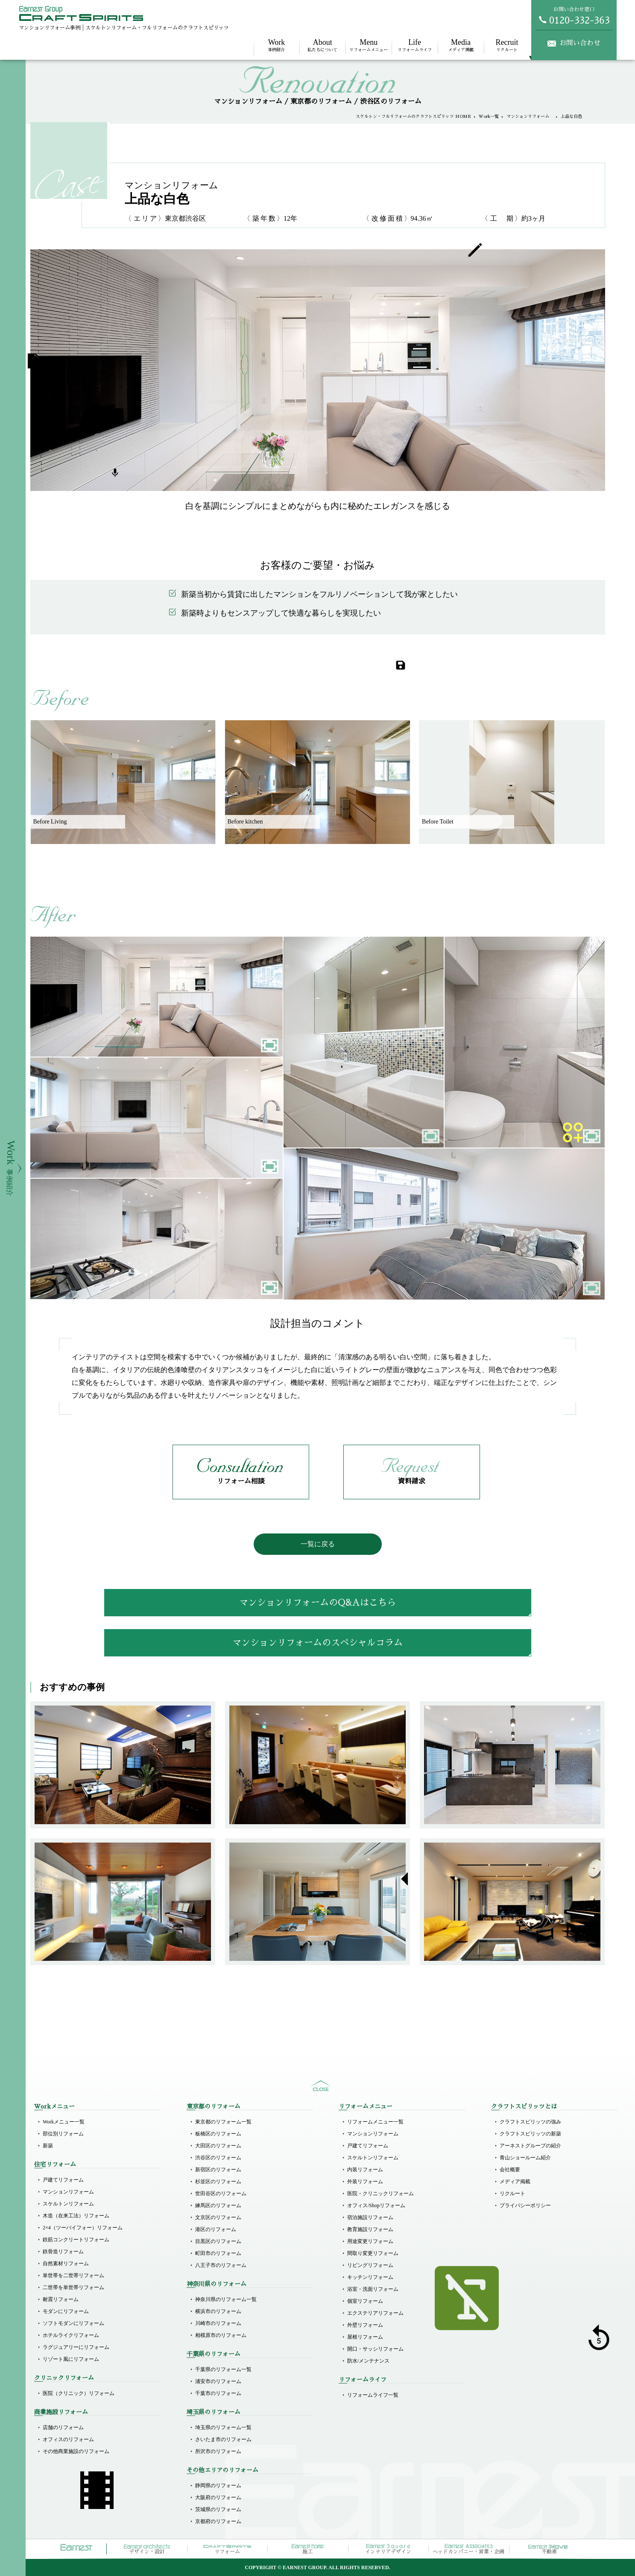 The height and width of the screenshot is (2576, 635). I want to click on disable text formatting, so click(467, 2298).